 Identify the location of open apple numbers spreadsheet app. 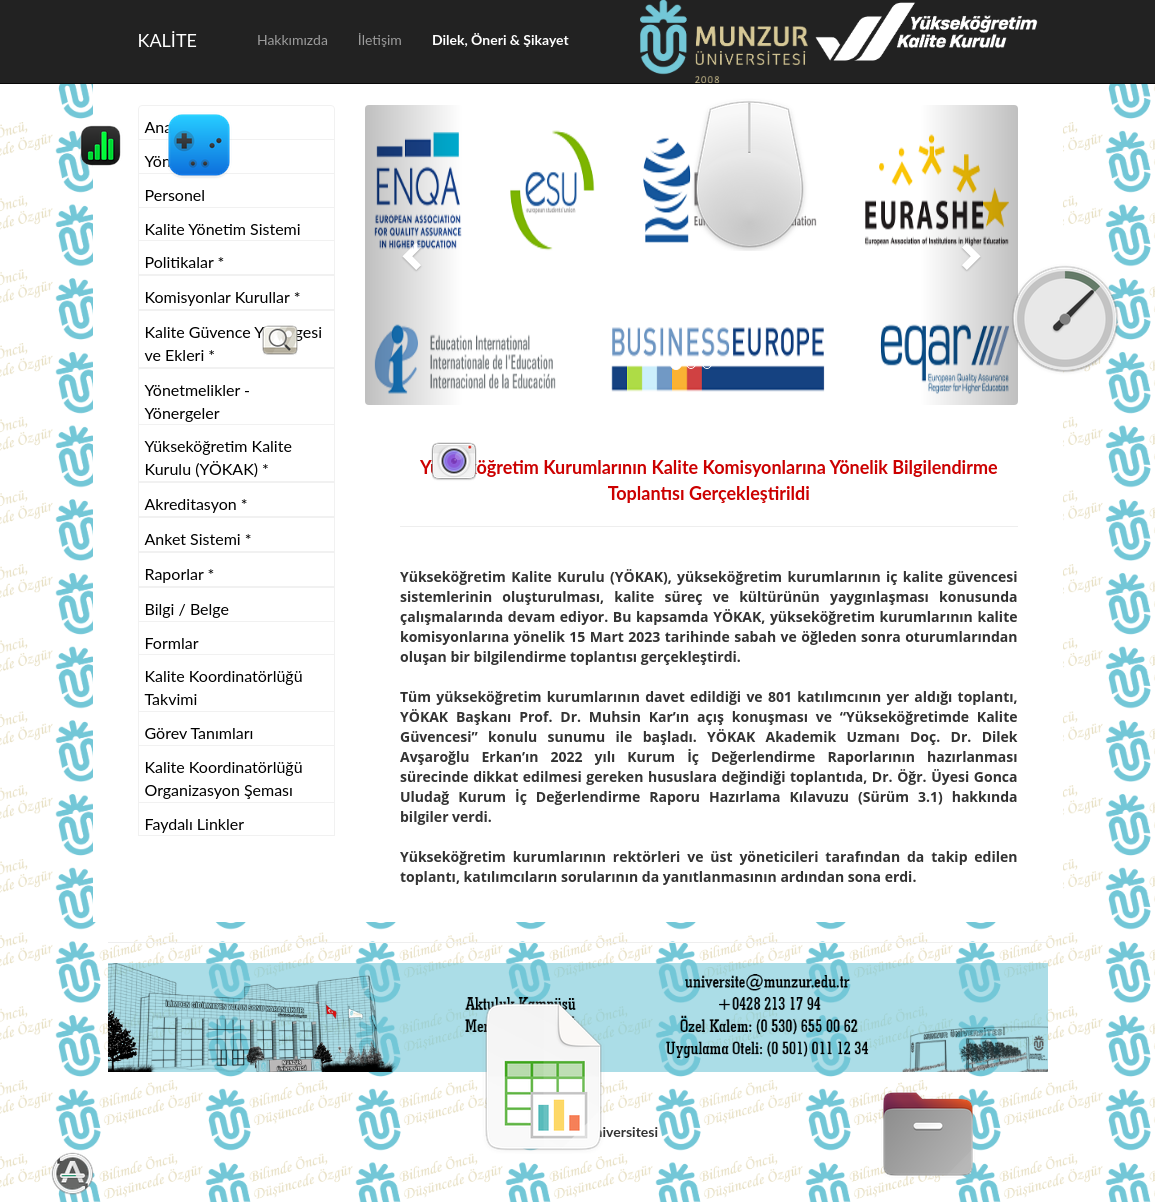
(100, 145).